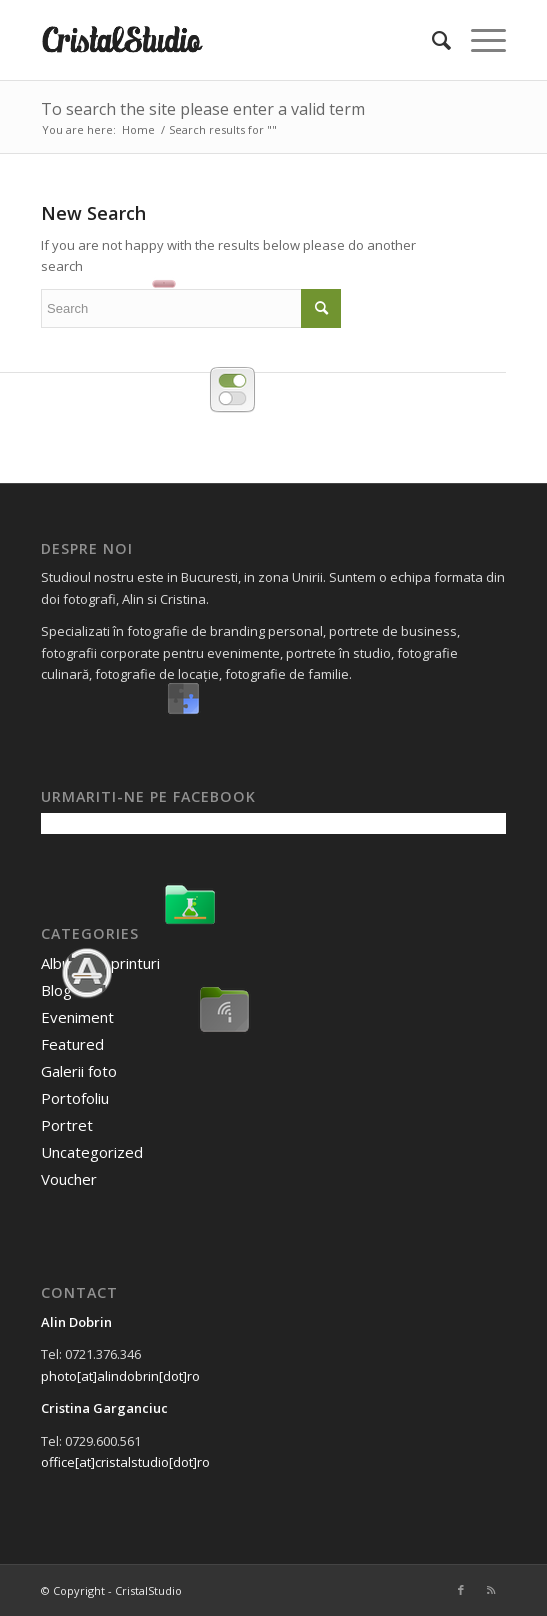 This screenshot has height=1616, width=547. What do you see at coordinates (164, 284) in the screenshot?
I see `connect to a bluetooth speaker` at bounding box center [164, 284].